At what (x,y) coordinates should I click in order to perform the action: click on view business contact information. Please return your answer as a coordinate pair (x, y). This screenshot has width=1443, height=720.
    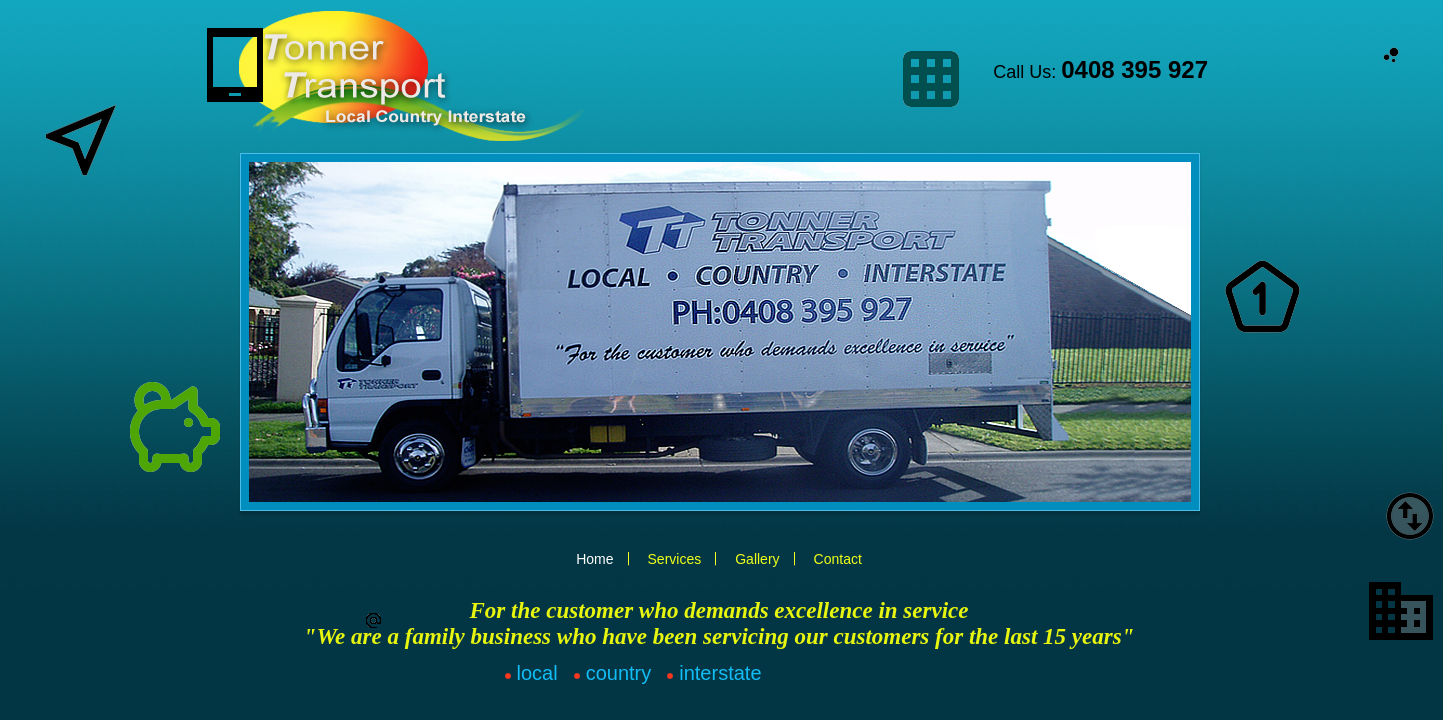
    Looking at the image, I should click on (1401, 611).